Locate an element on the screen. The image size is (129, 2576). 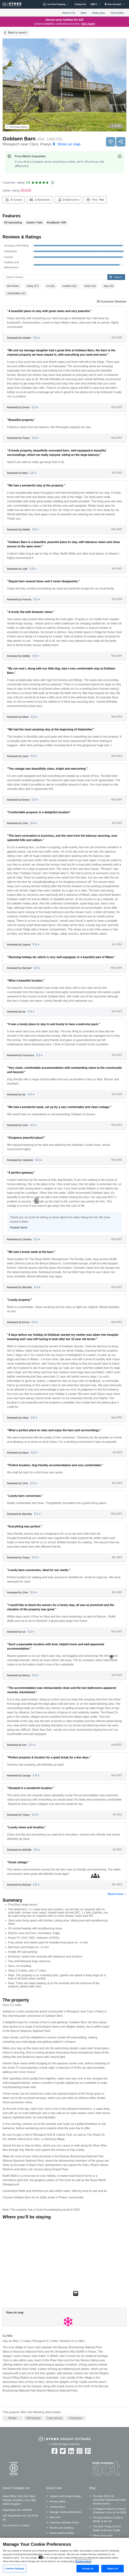
photography not allowed in this area is located at coordinates (41, 2557).